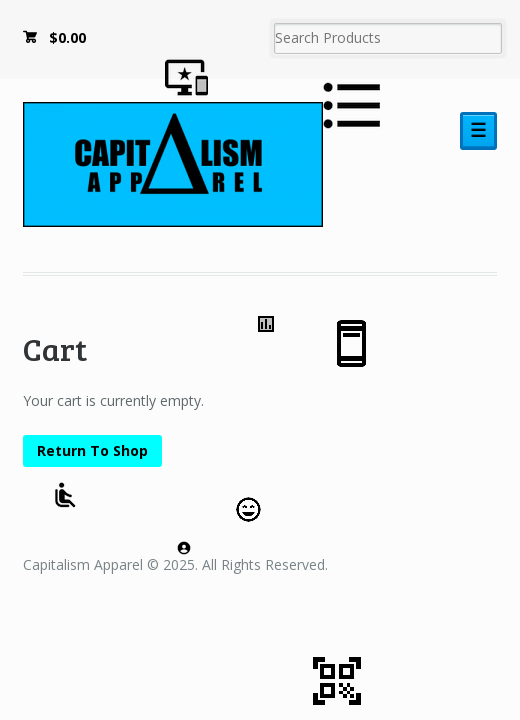 This screenshot has height=720, width=520. I want to click on switch to list view, so click(352, 105).